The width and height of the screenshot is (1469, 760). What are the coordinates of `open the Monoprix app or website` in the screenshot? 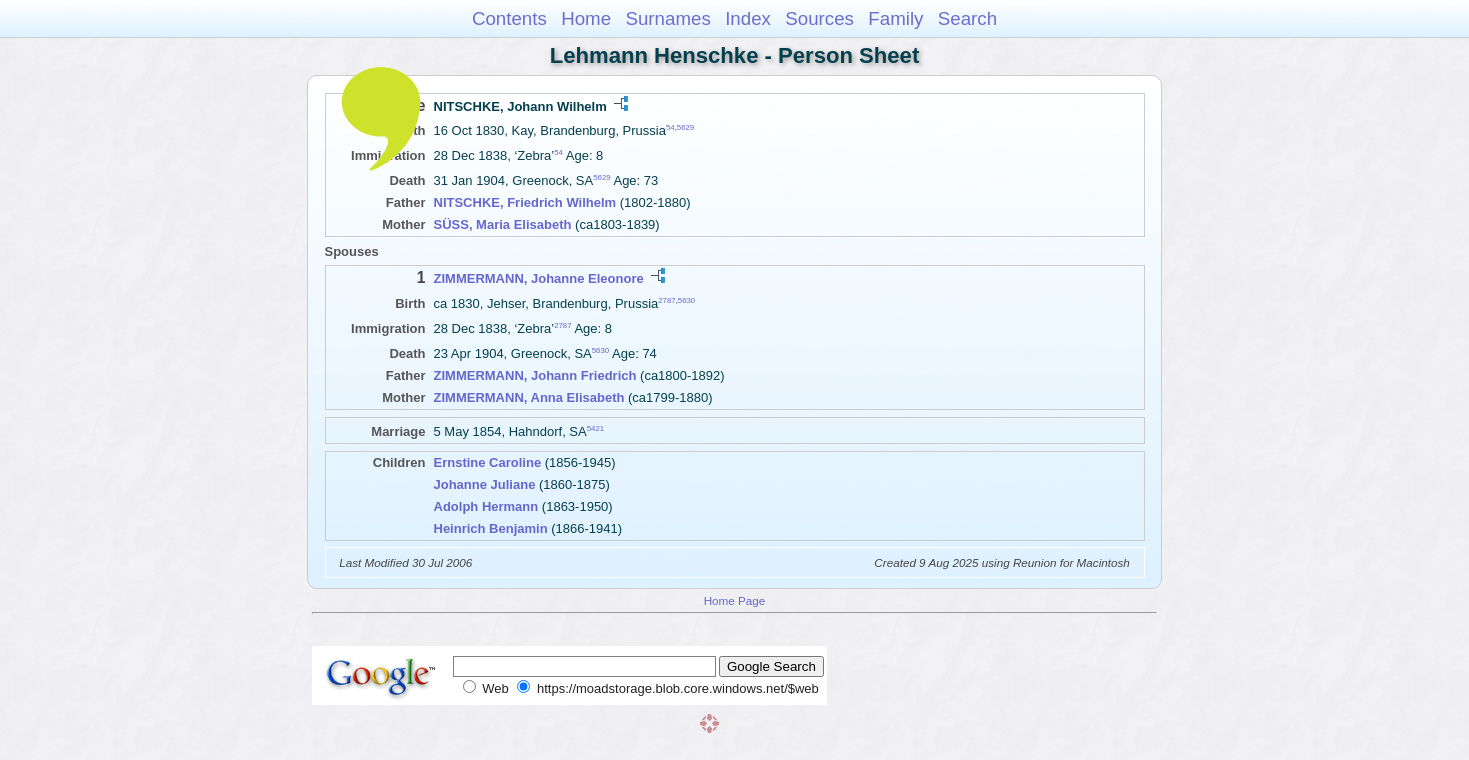 It's located at (381, 119).